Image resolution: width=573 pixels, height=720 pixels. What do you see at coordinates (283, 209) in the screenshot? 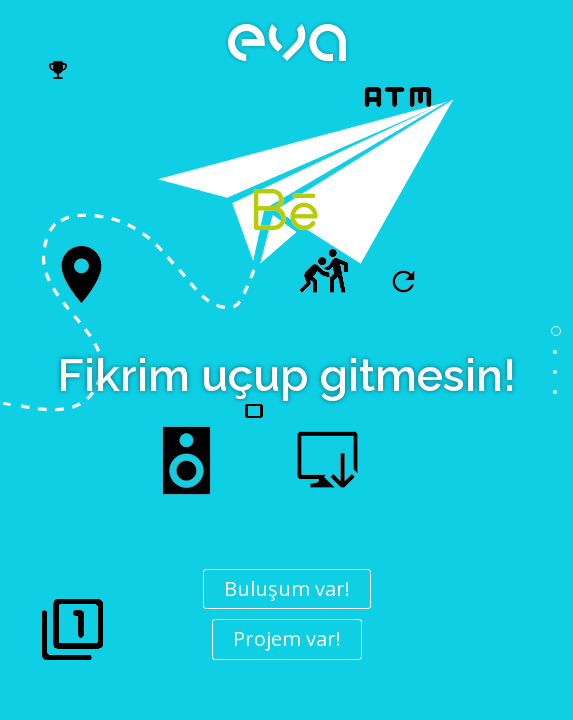
I see `visit behance profile or portfolio` at bounding box center [283, 209].